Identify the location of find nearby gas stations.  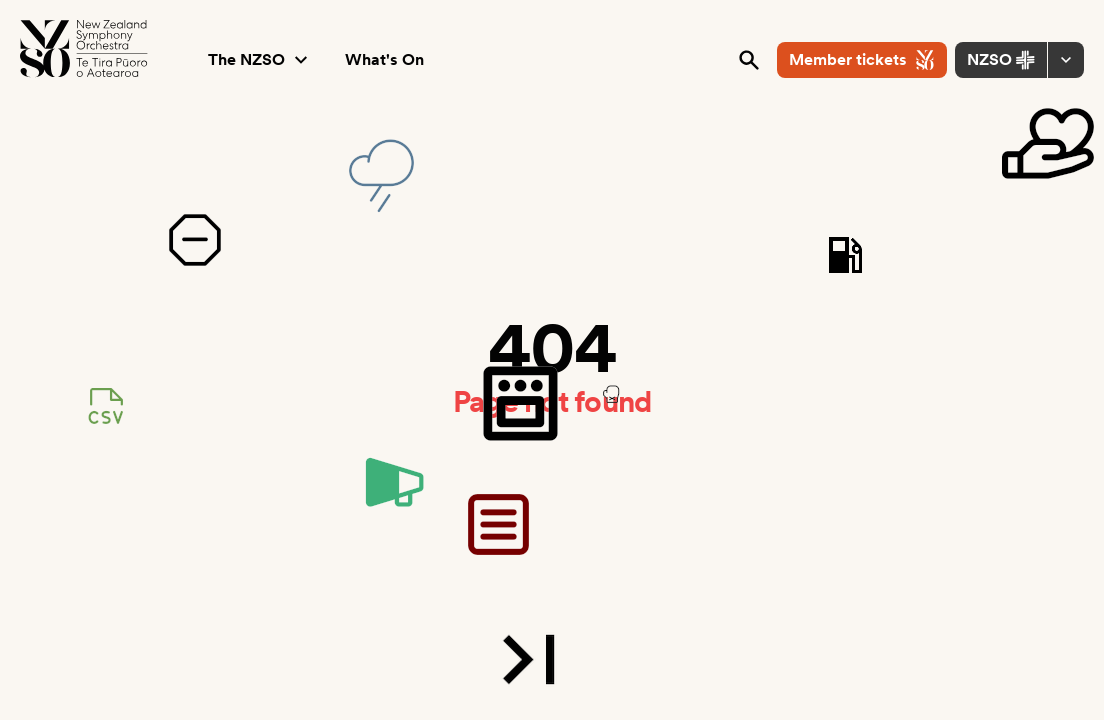
(845, 255).